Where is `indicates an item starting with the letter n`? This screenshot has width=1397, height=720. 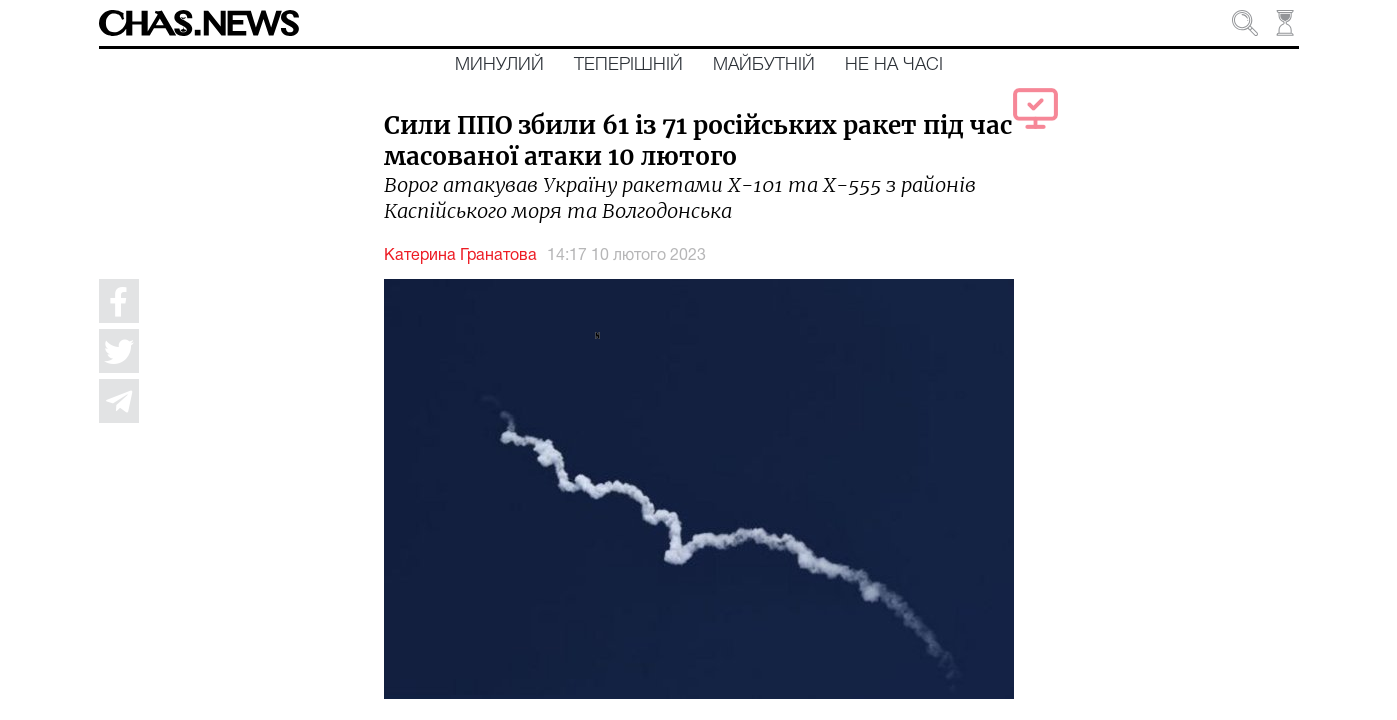
indicates an item starting with the letter n is located at coordinates (597, 335).